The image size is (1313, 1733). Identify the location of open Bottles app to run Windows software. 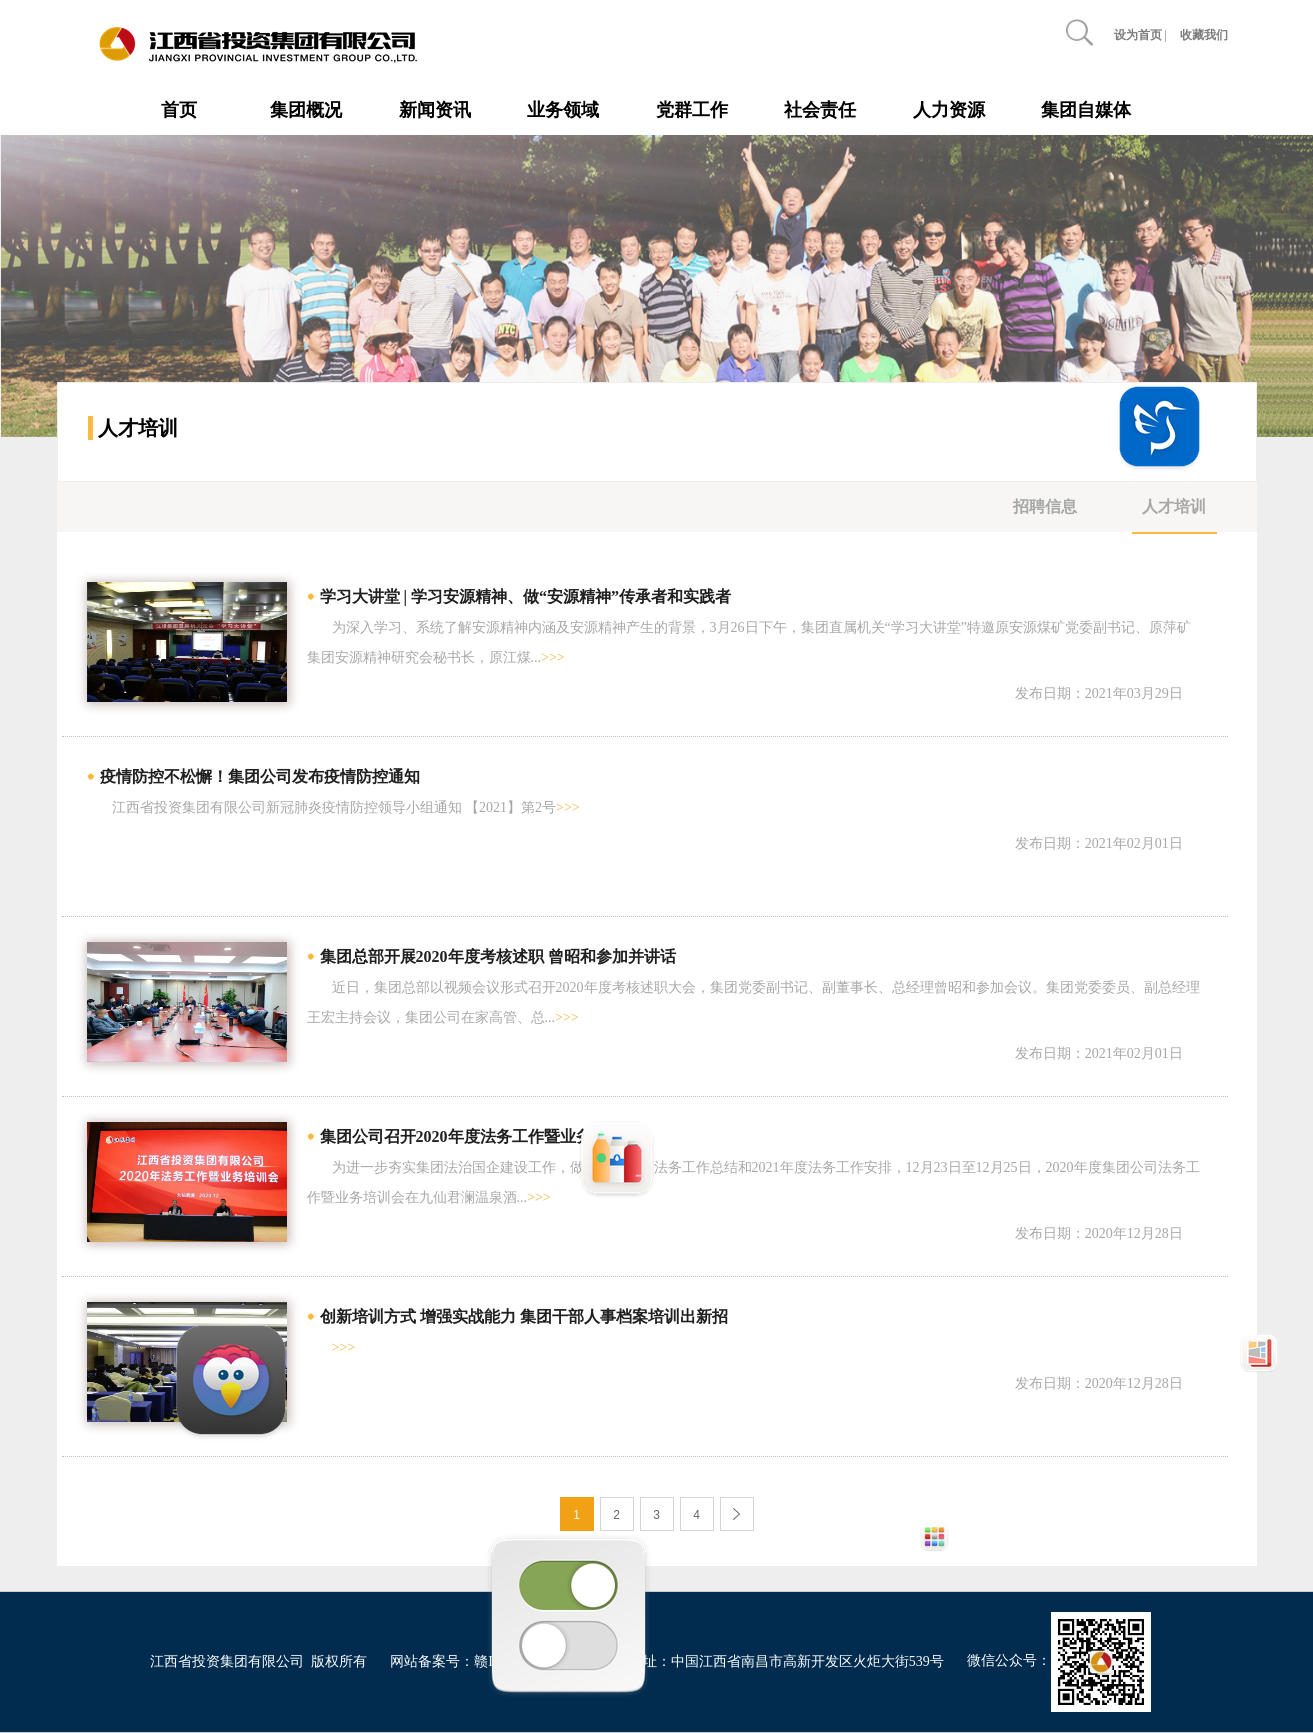
(617, 1158).